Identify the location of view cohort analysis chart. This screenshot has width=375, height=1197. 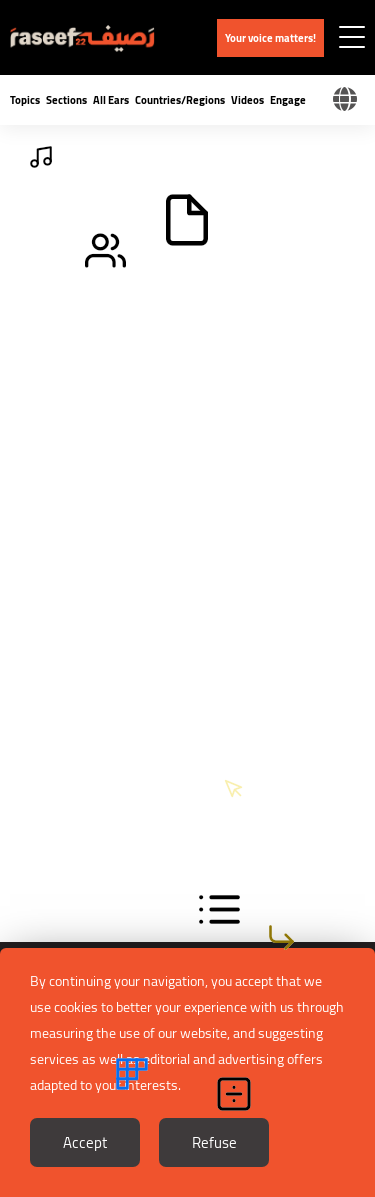
(132, 1074).